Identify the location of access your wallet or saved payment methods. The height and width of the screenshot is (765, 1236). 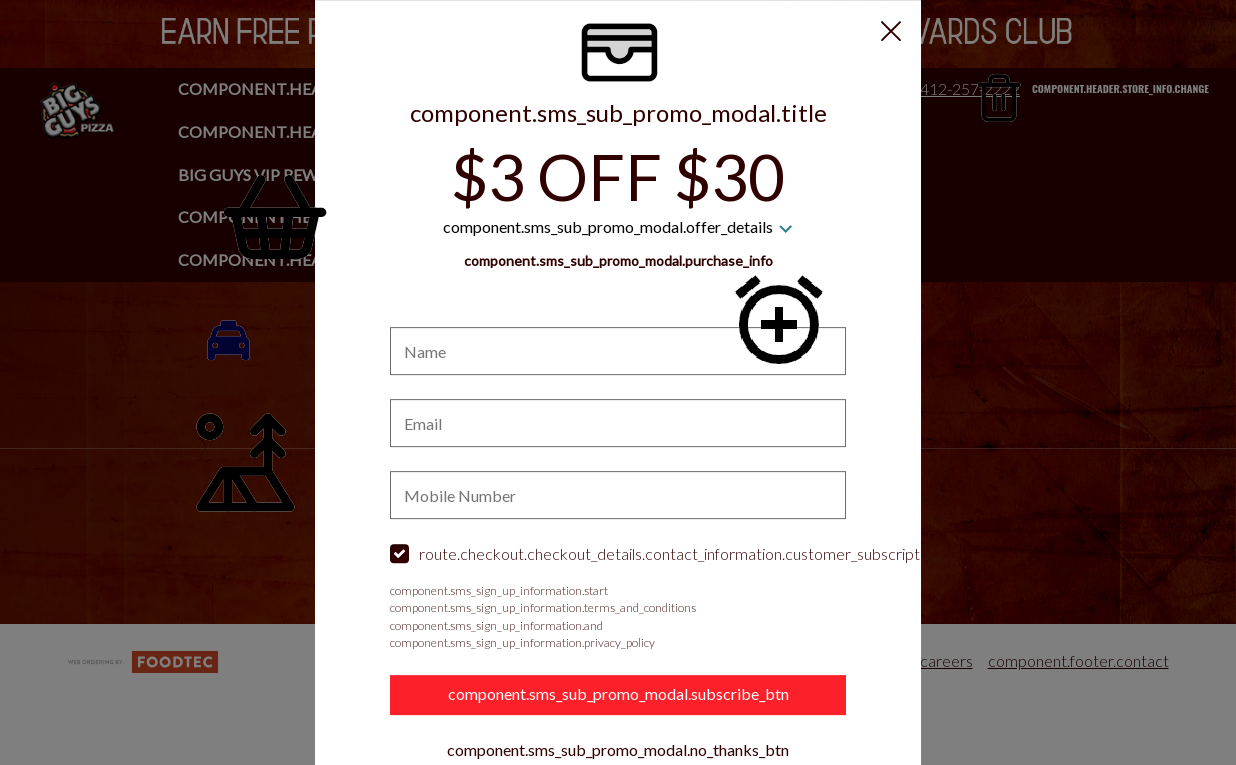
(619, 52).